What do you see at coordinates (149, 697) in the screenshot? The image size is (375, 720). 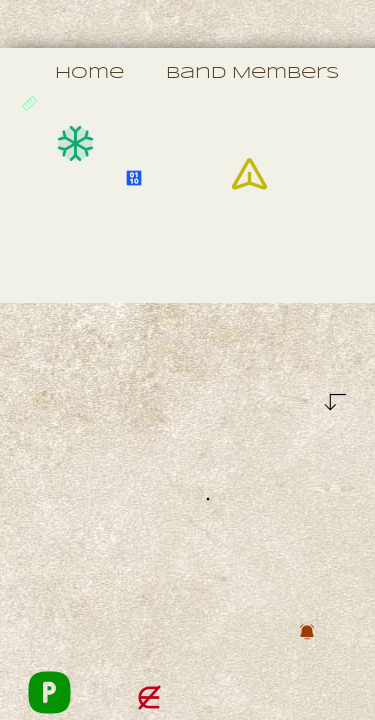 I see `indicates item is not part of a set or group` at bounding box center [149, 697].